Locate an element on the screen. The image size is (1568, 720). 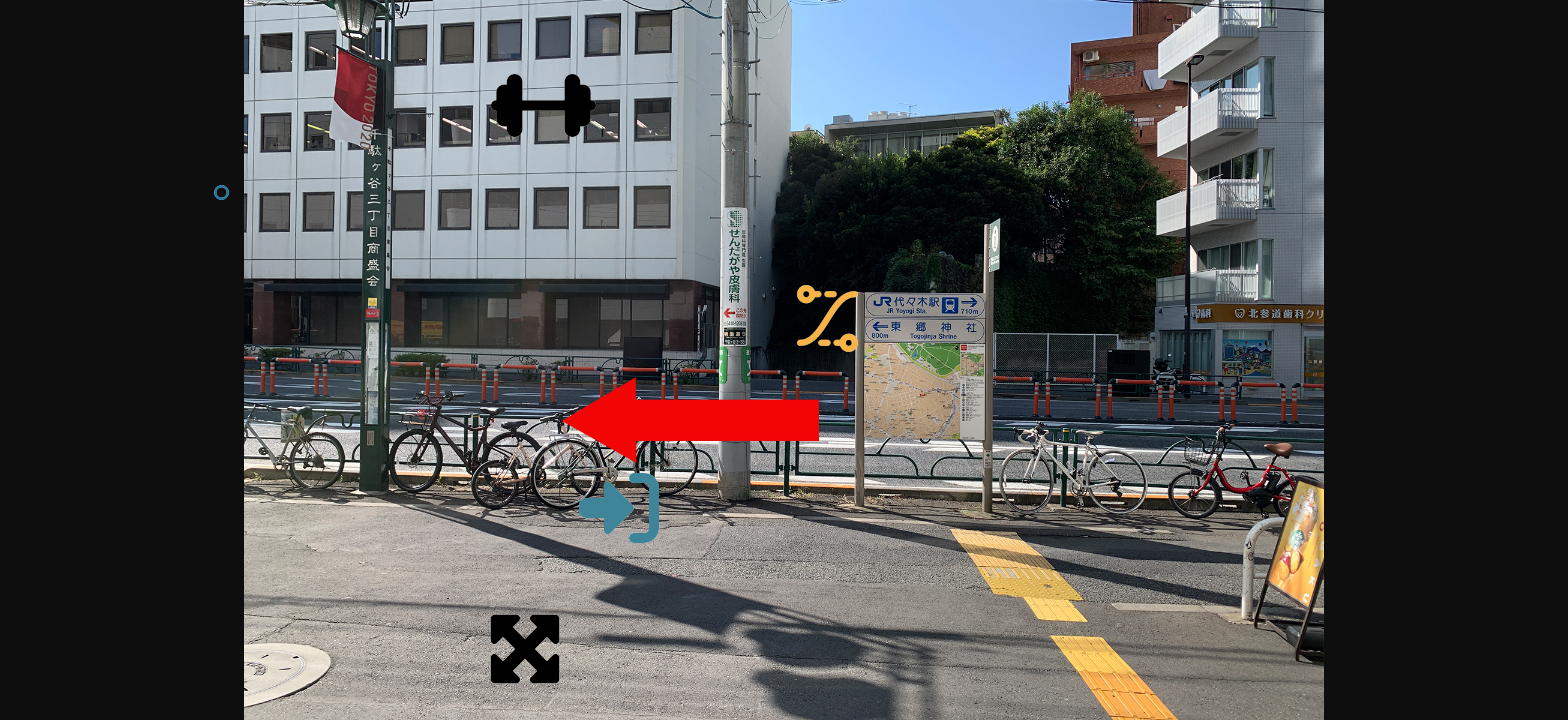
sign in to your account is located at coordinates (619, 508).